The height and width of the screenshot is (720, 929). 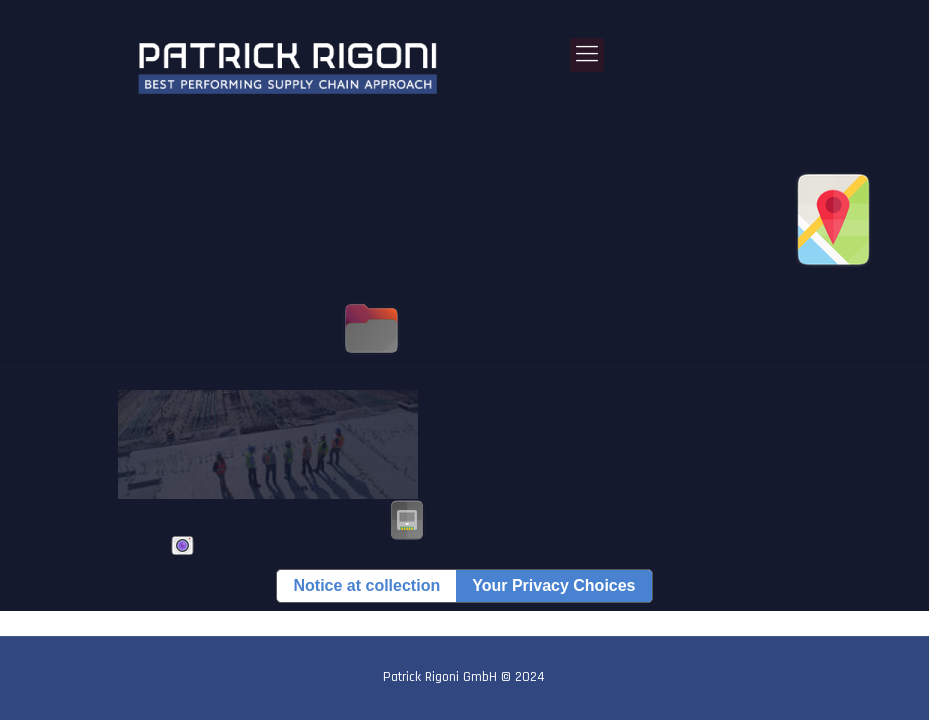 I want to click on NES game ROM file, so click(x=407, y=520).